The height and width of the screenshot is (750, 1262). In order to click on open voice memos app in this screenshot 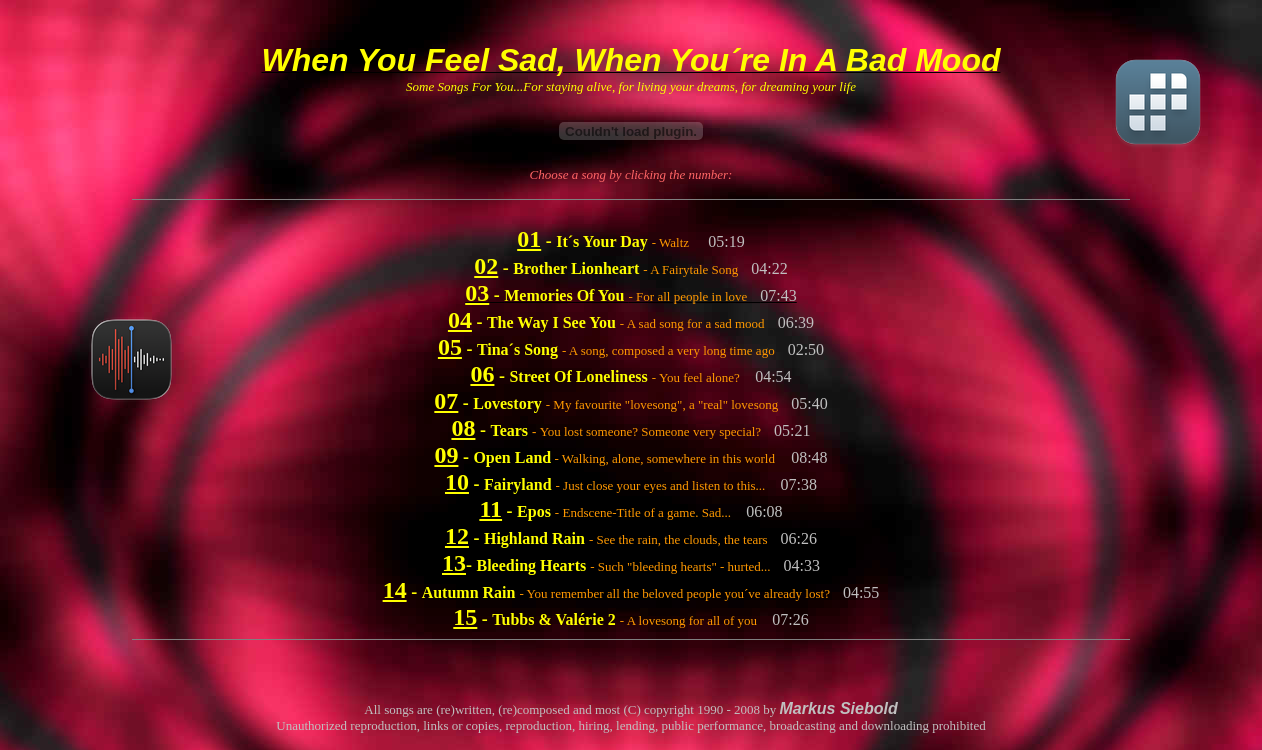, I will do `click(131, 359)`.